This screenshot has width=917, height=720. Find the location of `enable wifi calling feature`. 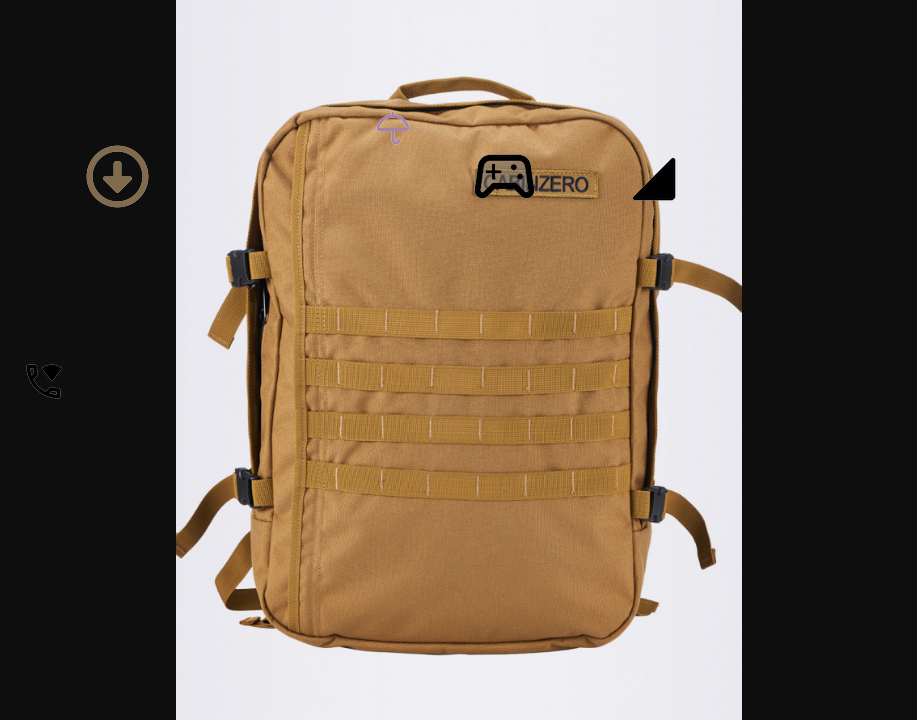

enable wifi calling feature is located at coordinates (43, 381).